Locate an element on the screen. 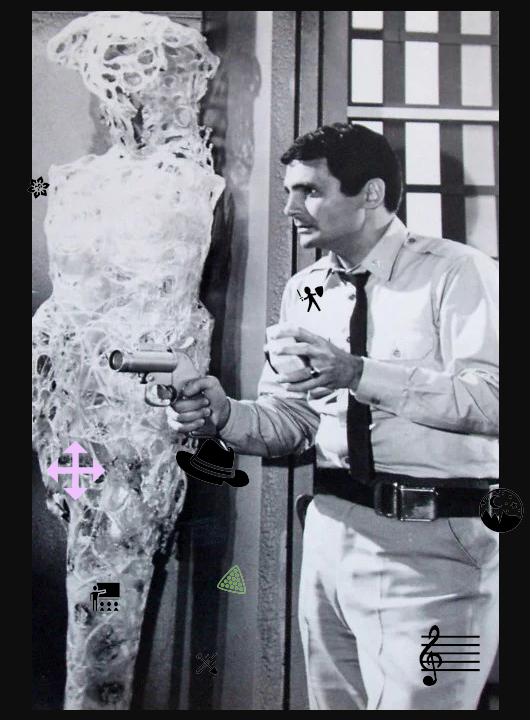 The height and width of the screenshot is (720, 530). toggle night mode or dark theme is located at coordinates (501, 510).